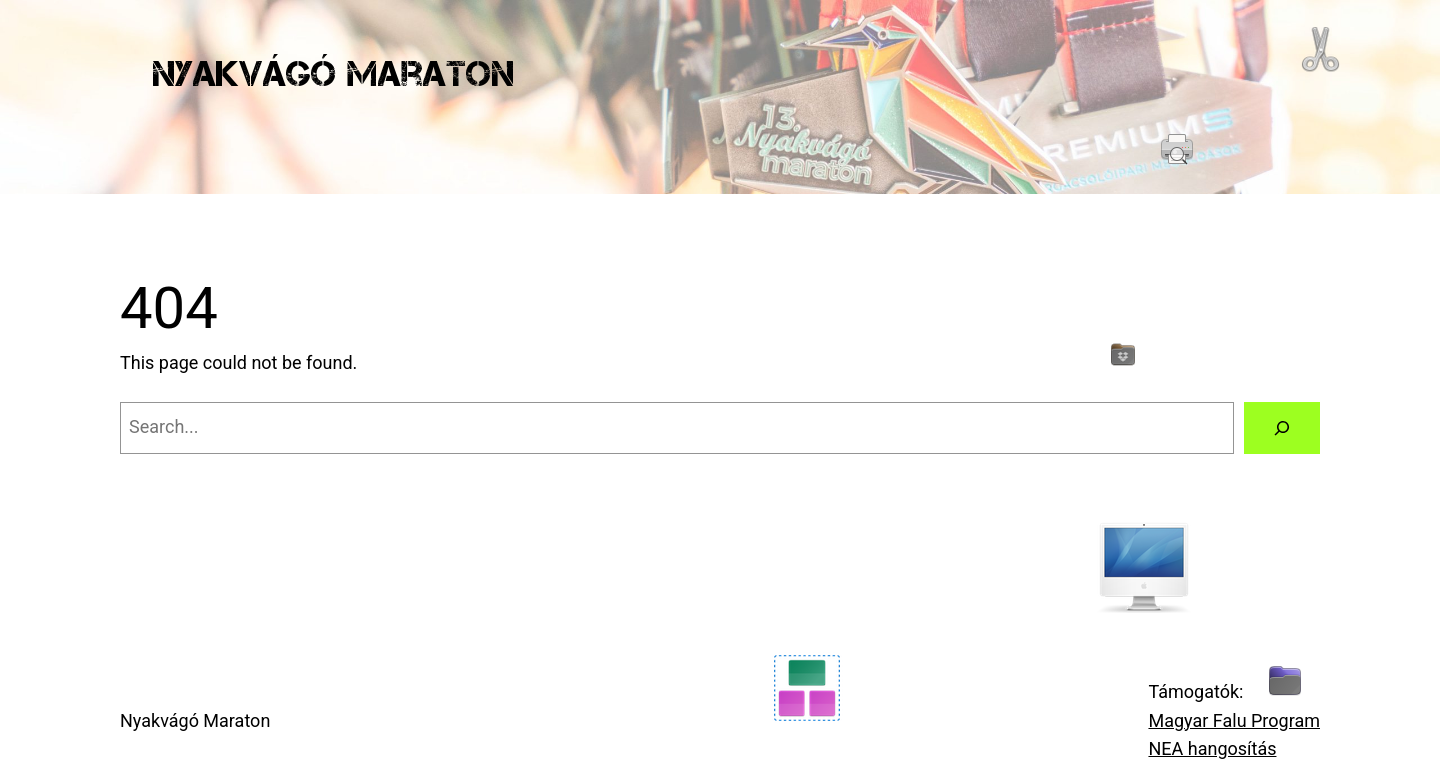 This screenshot has width=1440, height=764. What do you see at coordinates (1320, 49) in the screenshot?
I see `cut selected content to clipboard` at bounding box center [1320, 49].